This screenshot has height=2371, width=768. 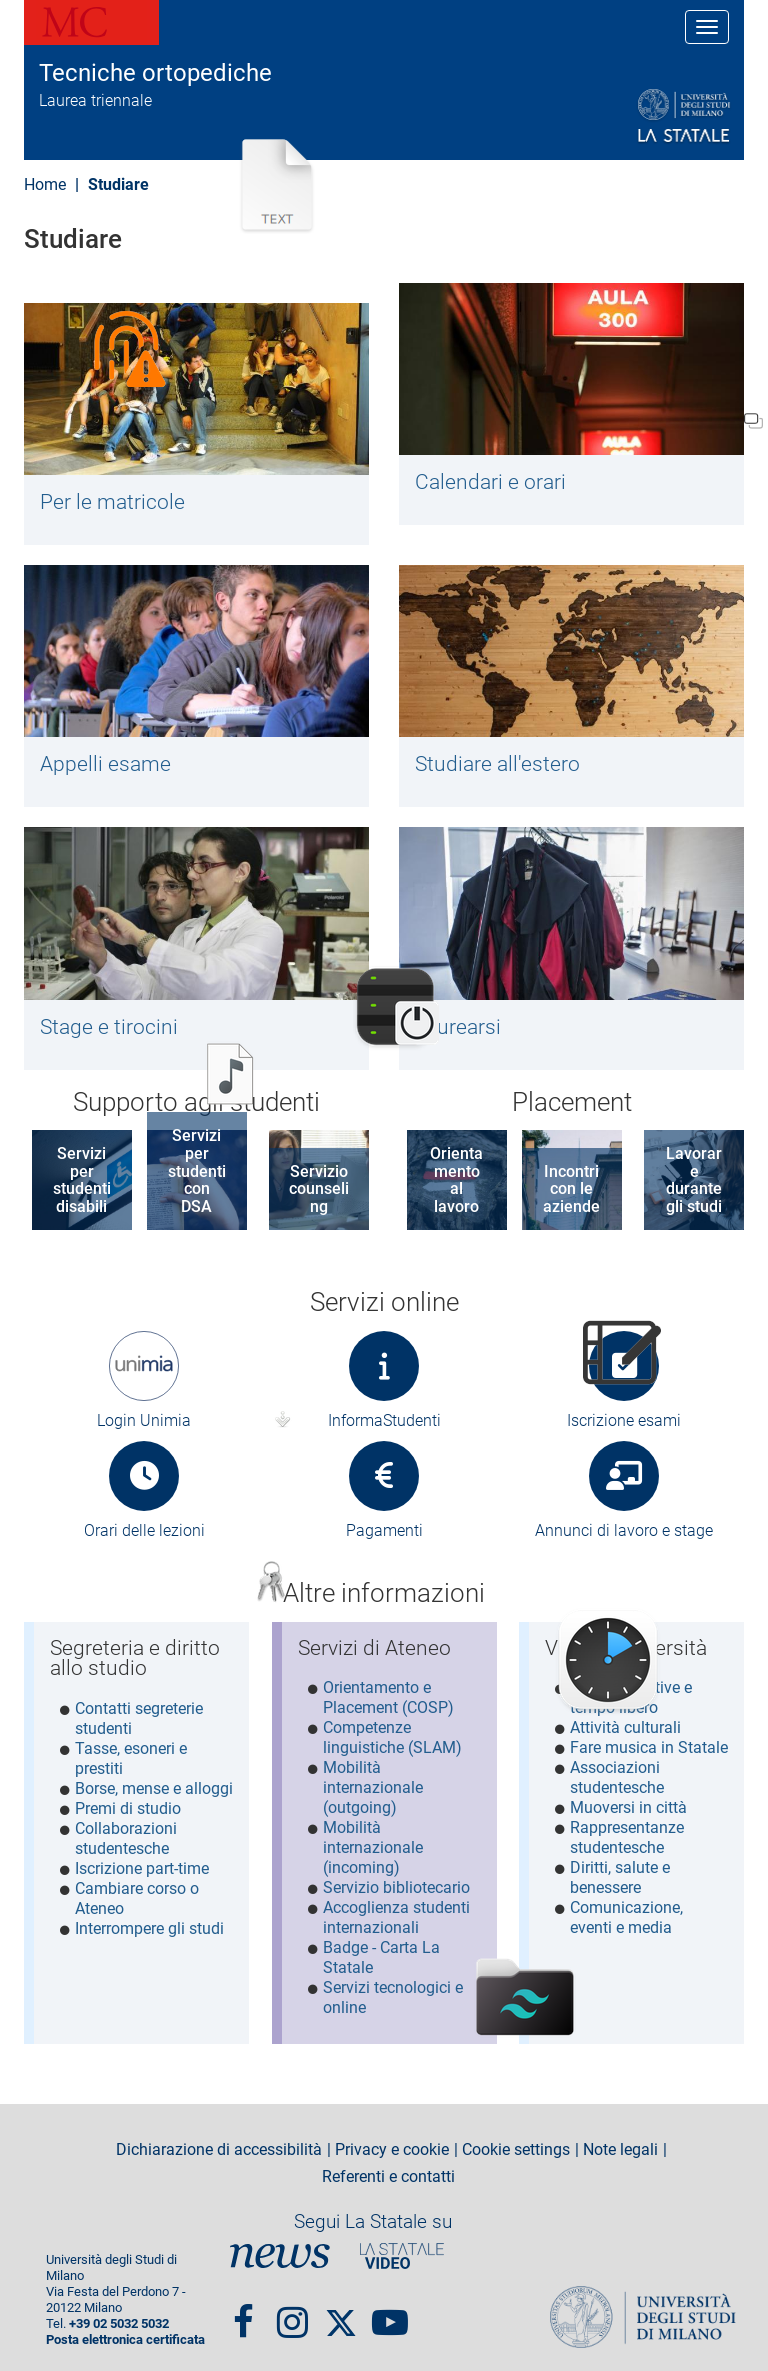 What do you see at coordinates (608, 1660) in the screenshot?
I see `open safe eyes app for screen break reminders` at bounding box center [608, 1660].